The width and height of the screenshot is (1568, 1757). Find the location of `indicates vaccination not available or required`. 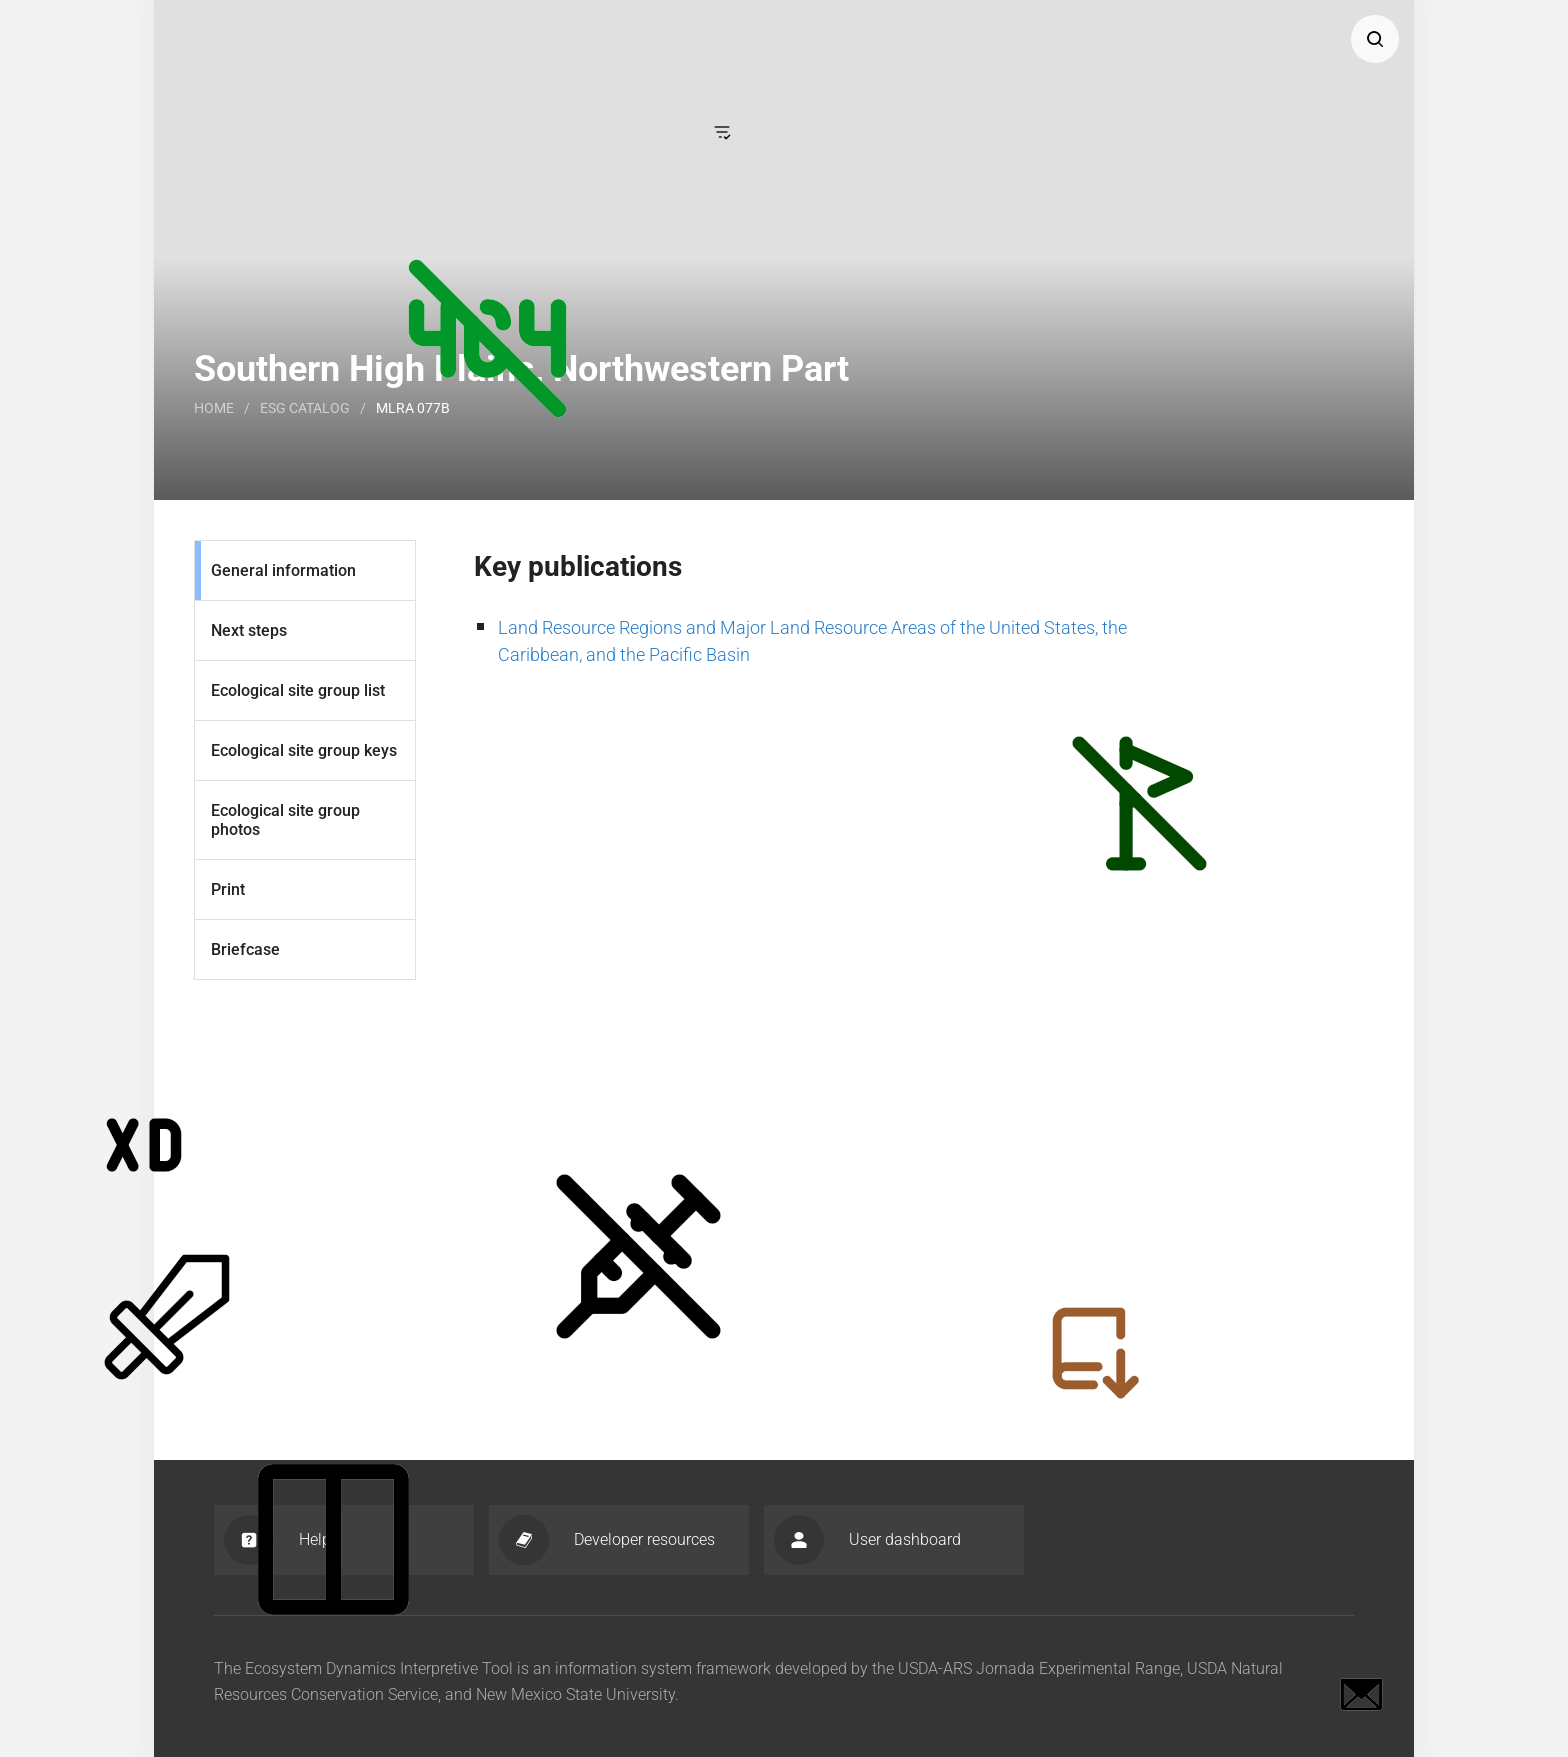

indicates vaccination not available or required is located at coordinates (638, 1256).